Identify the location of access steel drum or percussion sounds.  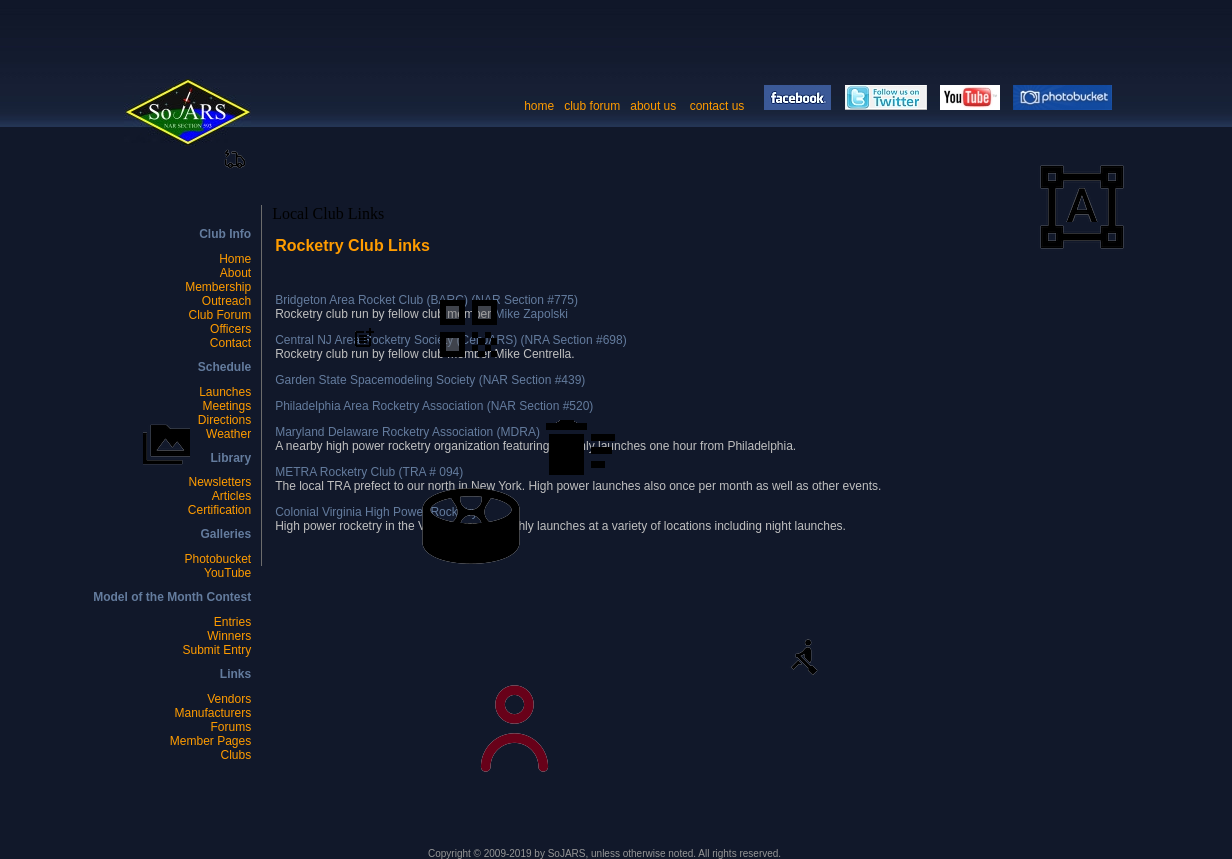
(471, 526).